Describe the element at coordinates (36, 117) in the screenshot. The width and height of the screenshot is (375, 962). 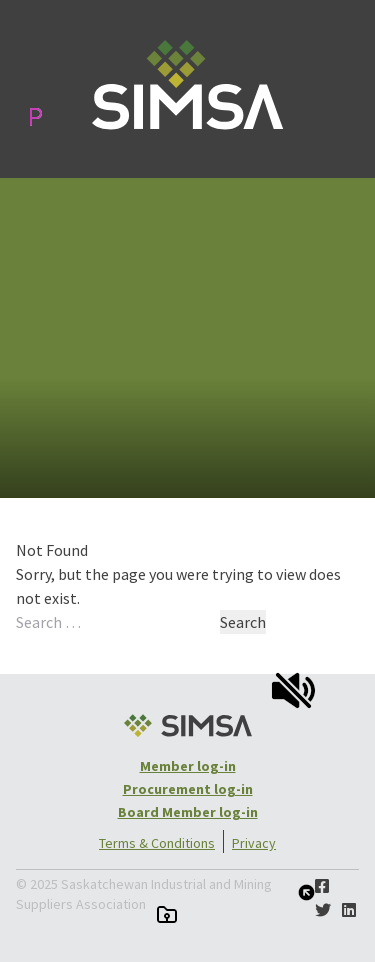
I see `indicates parking availability or location` at that location.